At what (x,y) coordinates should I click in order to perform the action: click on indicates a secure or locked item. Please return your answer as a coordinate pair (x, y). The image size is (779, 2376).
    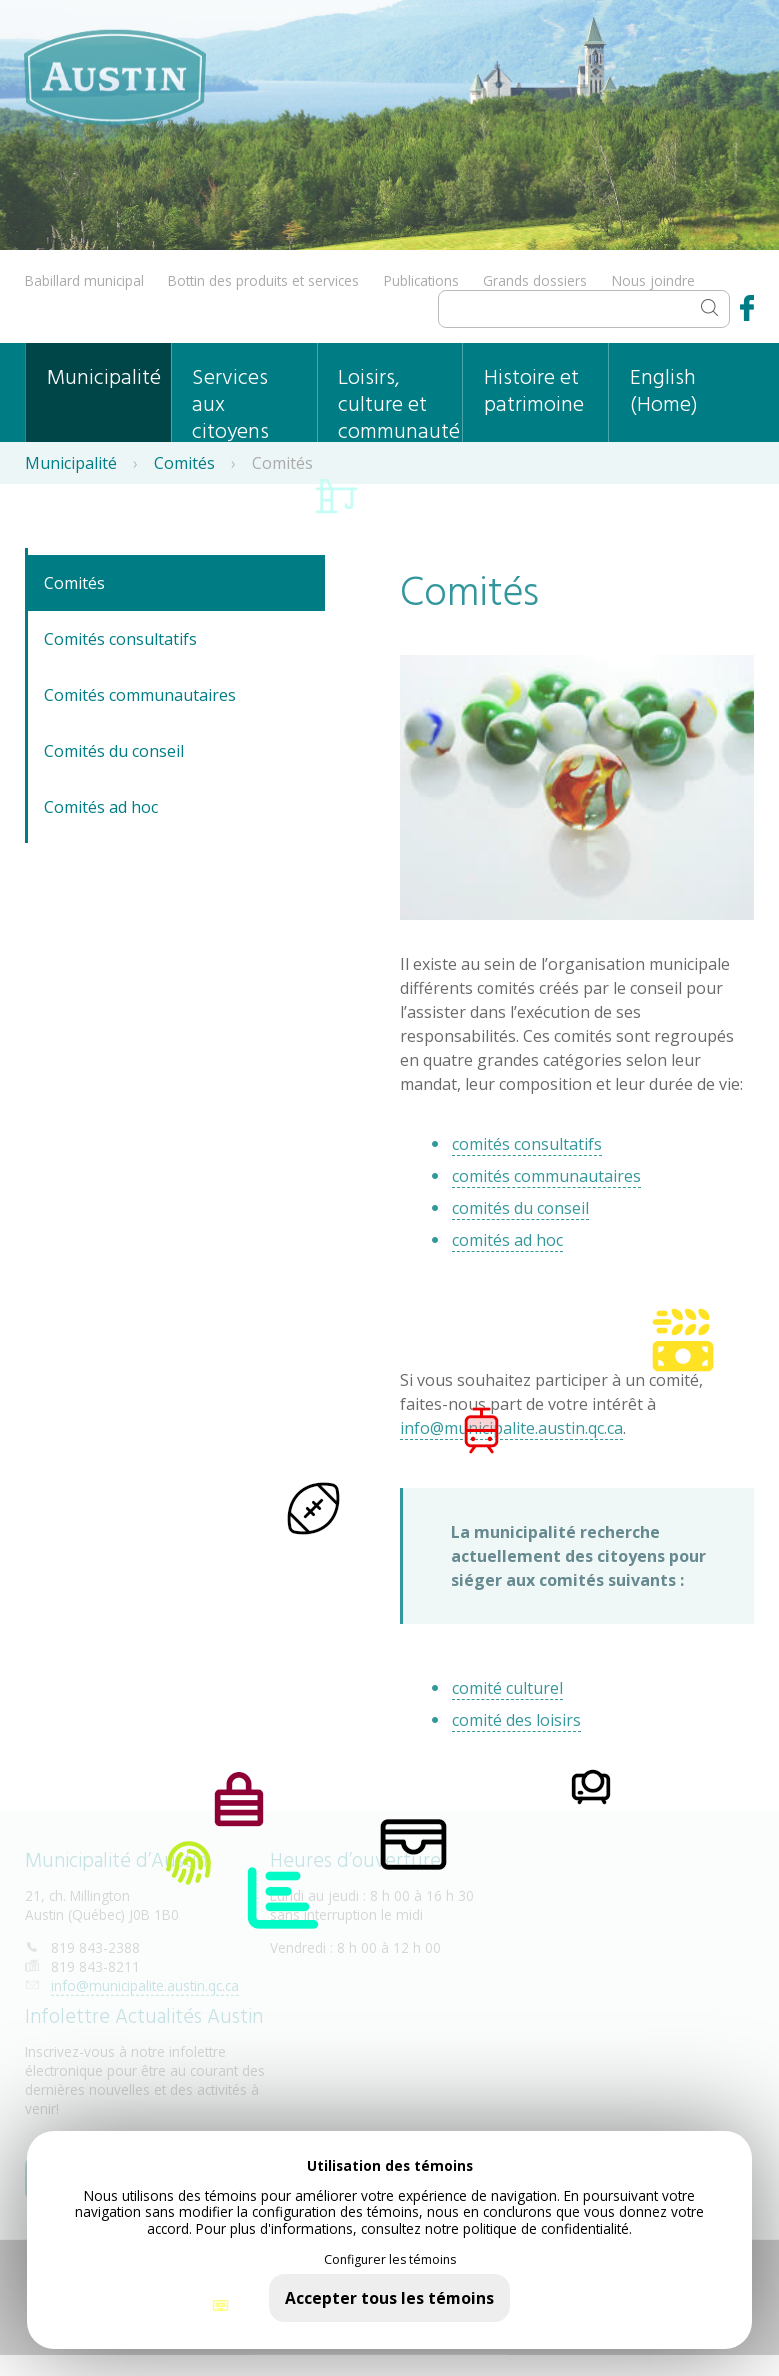
    Looking at the image, I should click on (239, 1802).